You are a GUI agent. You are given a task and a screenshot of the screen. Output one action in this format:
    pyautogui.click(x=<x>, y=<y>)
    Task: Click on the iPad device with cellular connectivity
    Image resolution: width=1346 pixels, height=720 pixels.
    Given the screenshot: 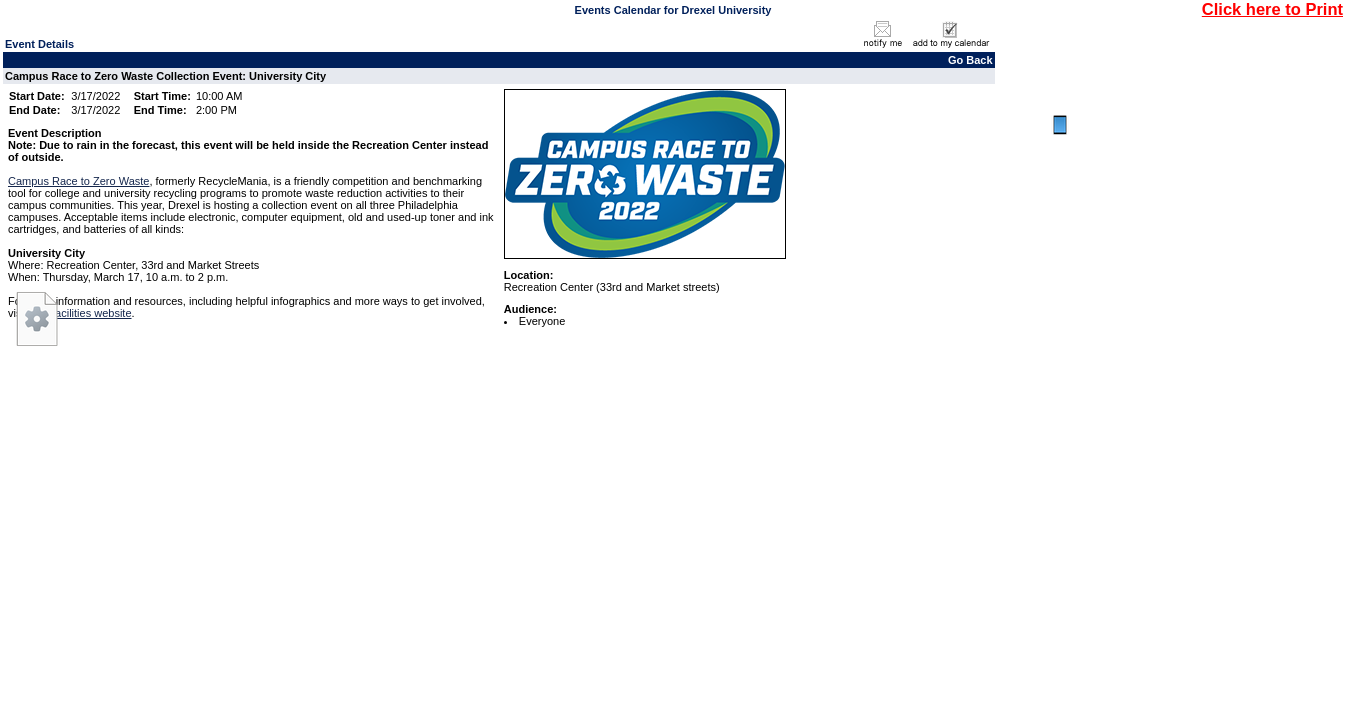 What is the action you would take?
    pyautogui.click(x=1060, y=125)
    